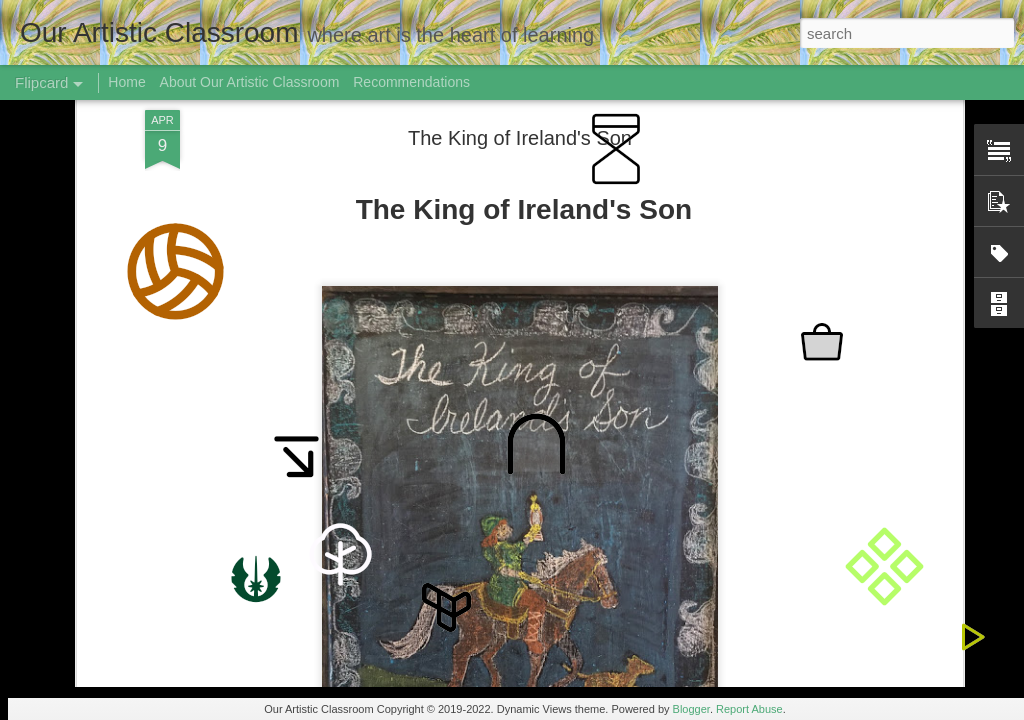  I want to click on view parks or nature areas nearby, so click(340, 554).